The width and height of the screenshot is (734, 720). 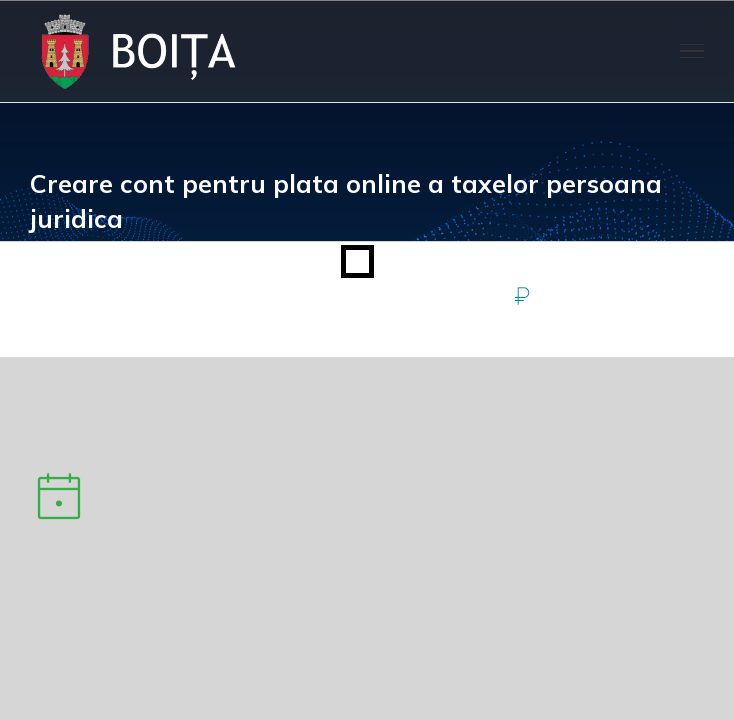 What do you see at coordinates (357, 261) in the screenshot?
I see `stop media playback` at bounding box center [357, 261].